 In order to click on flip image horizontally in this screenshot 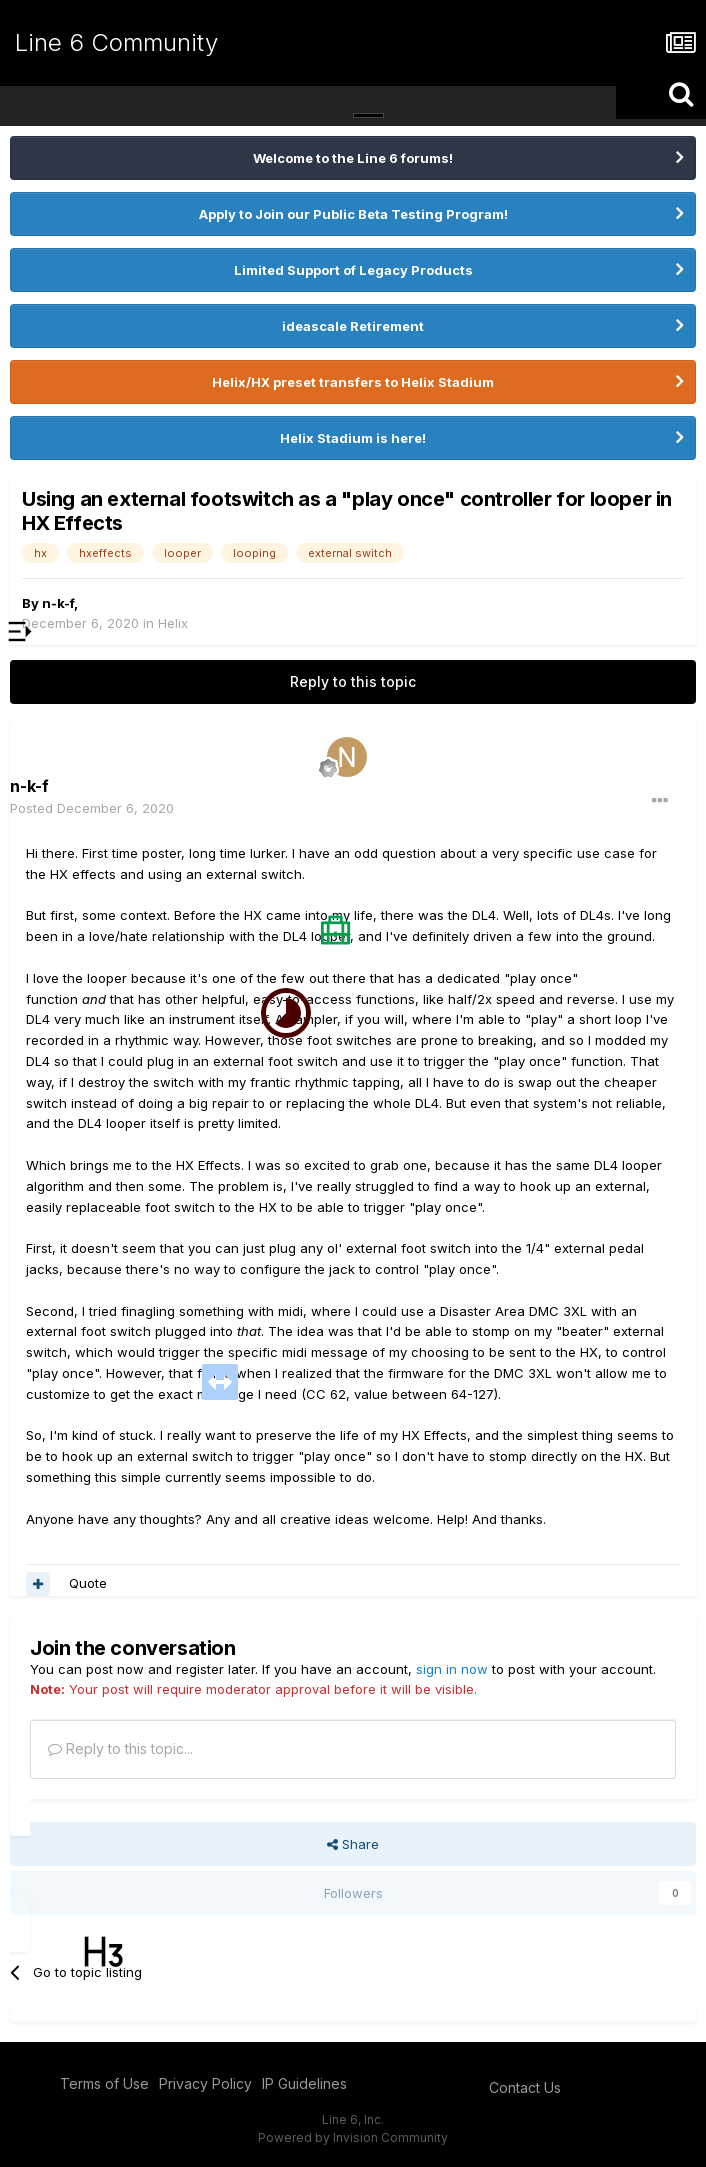, I will do `click(220, 1382)`.